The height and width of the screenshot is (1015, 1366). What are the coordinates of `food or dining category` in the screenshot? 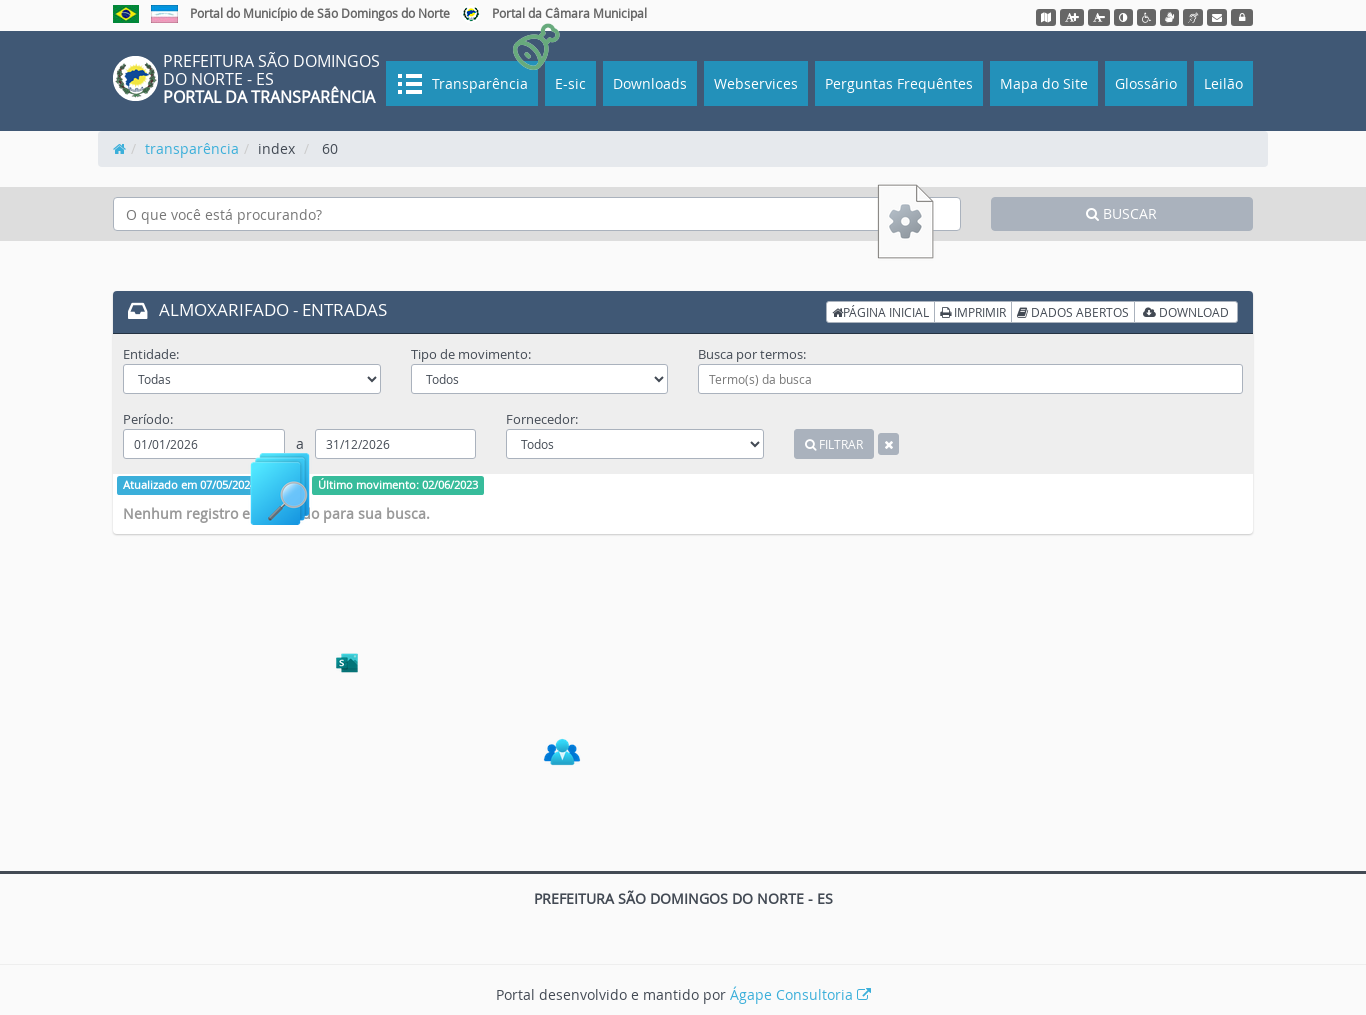 It's located at (536, 47).